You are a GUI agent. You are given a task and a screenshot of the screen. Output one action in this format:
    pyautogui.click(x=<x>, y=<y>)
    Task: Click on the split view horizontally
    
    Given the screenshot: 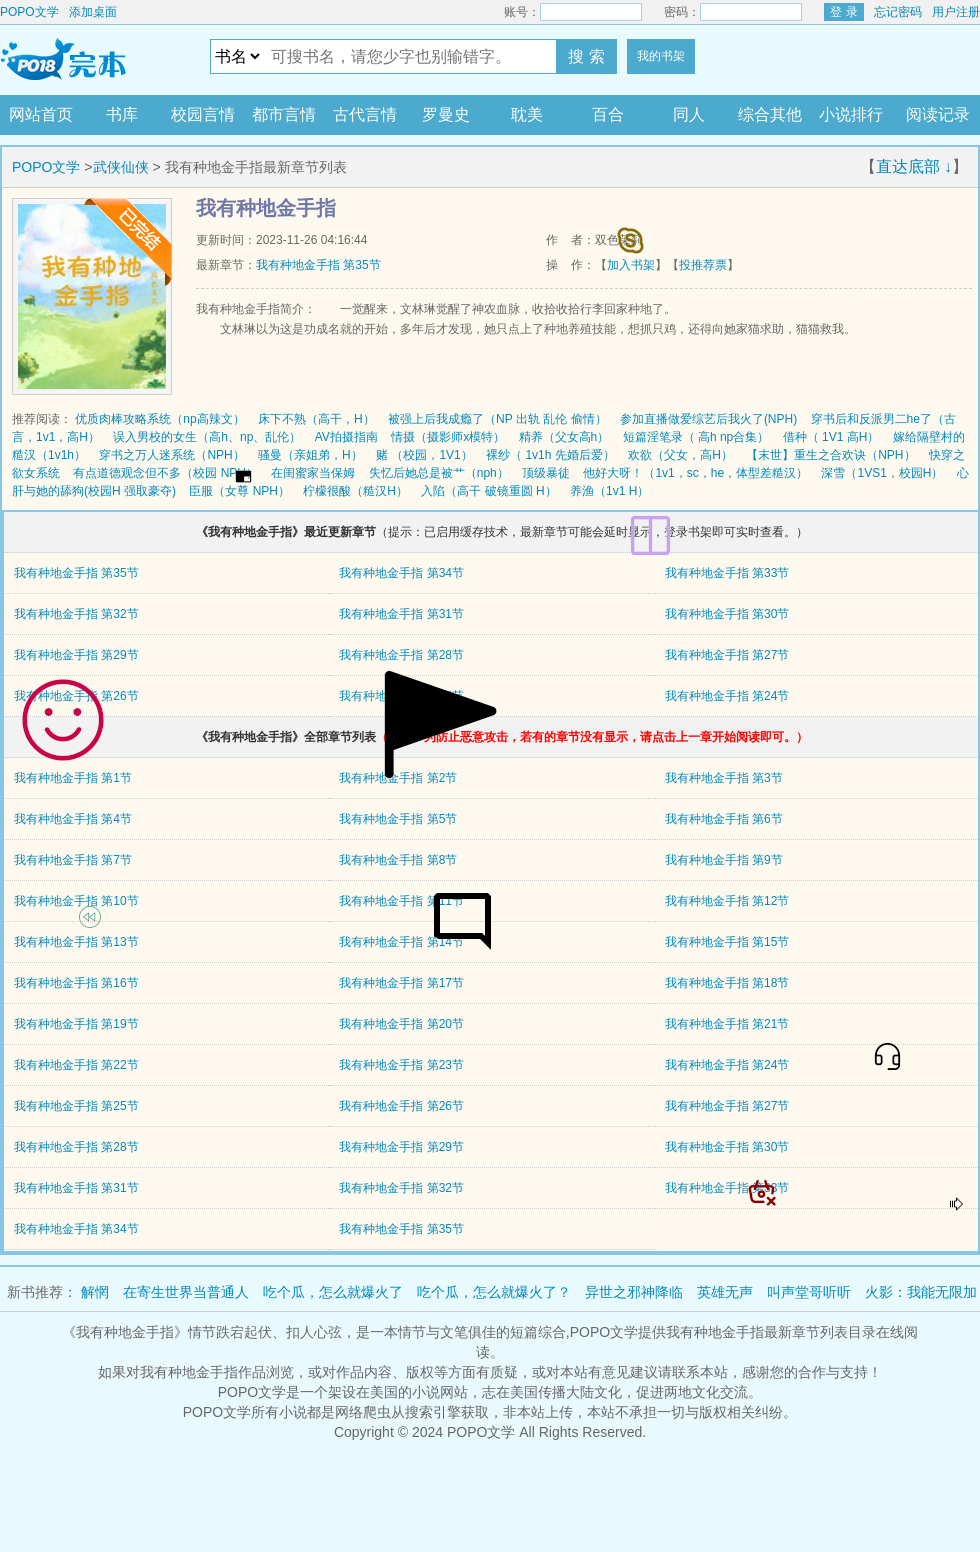 What is the action you would take?
    pyautogui.click(x=650, y=535)
    